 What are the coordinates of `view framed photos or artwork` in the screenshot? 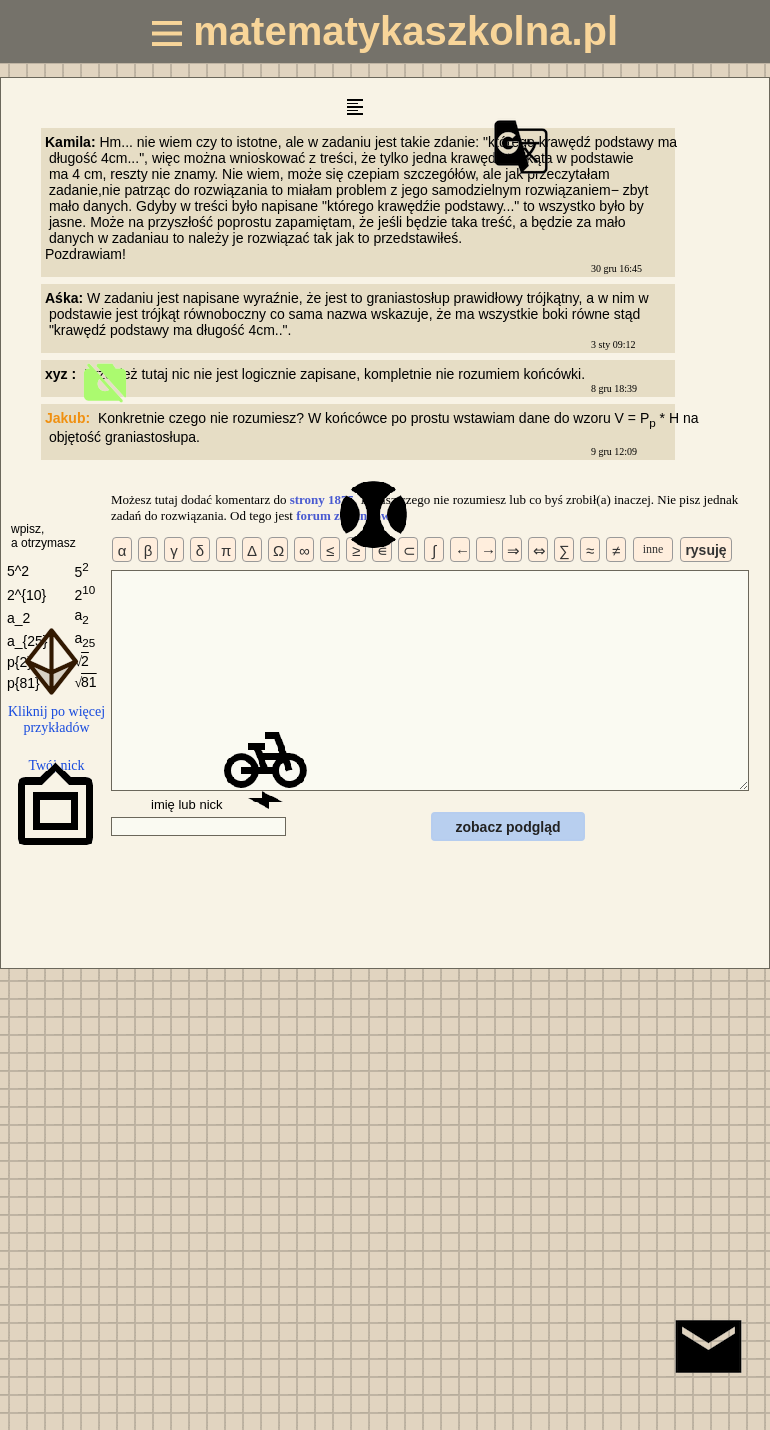 It's located at (55, 807).